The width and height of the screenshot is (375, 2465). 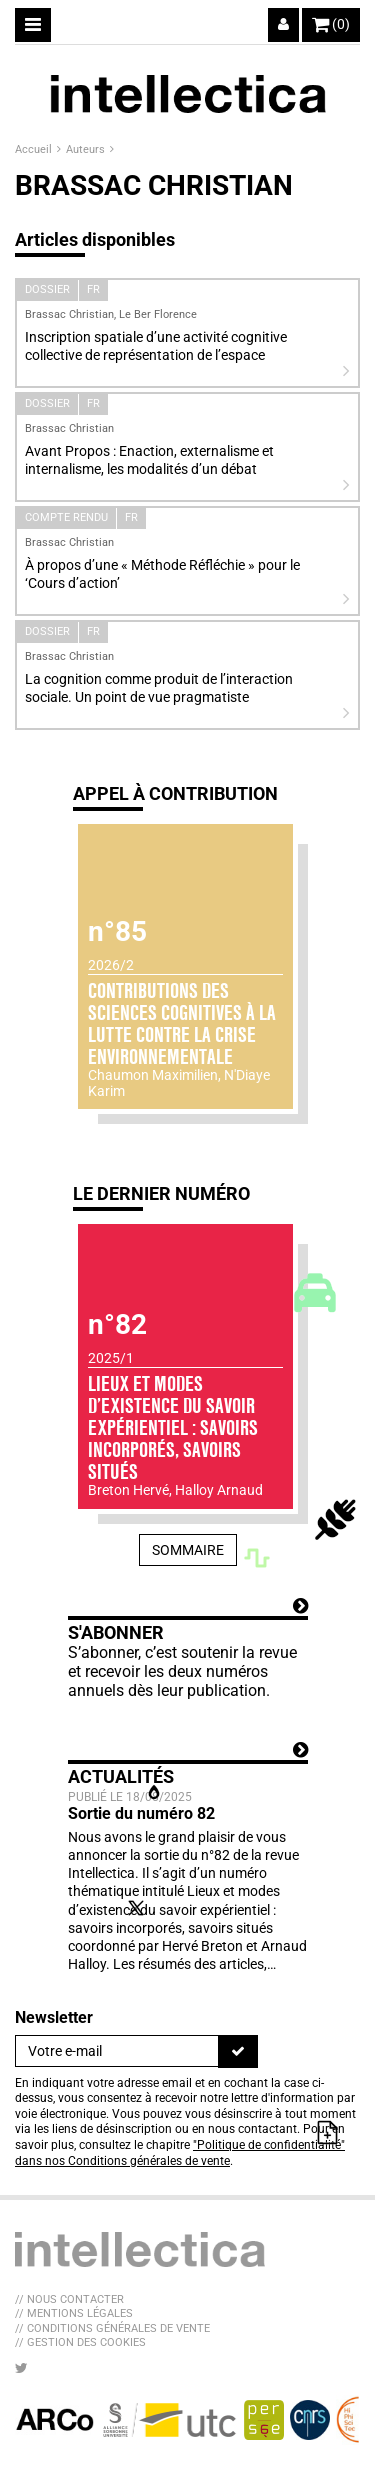 What do you see at coordinates (327, 2132) in the screenshot?
I see `create a new file` at bounding box center [327, 2132].